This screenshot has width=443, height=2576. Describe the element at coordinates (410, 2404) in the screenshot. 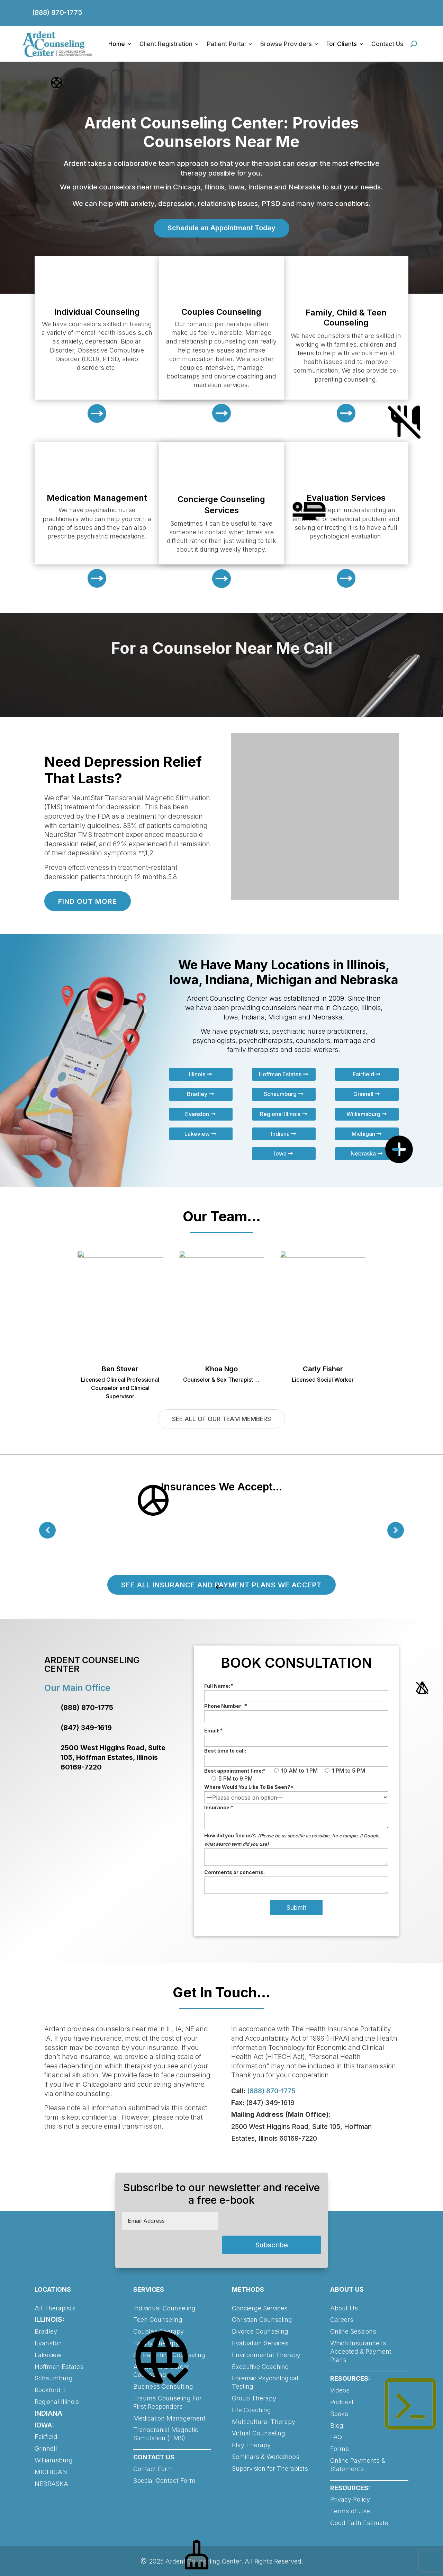

I see `open the integrated terminal` at that location.